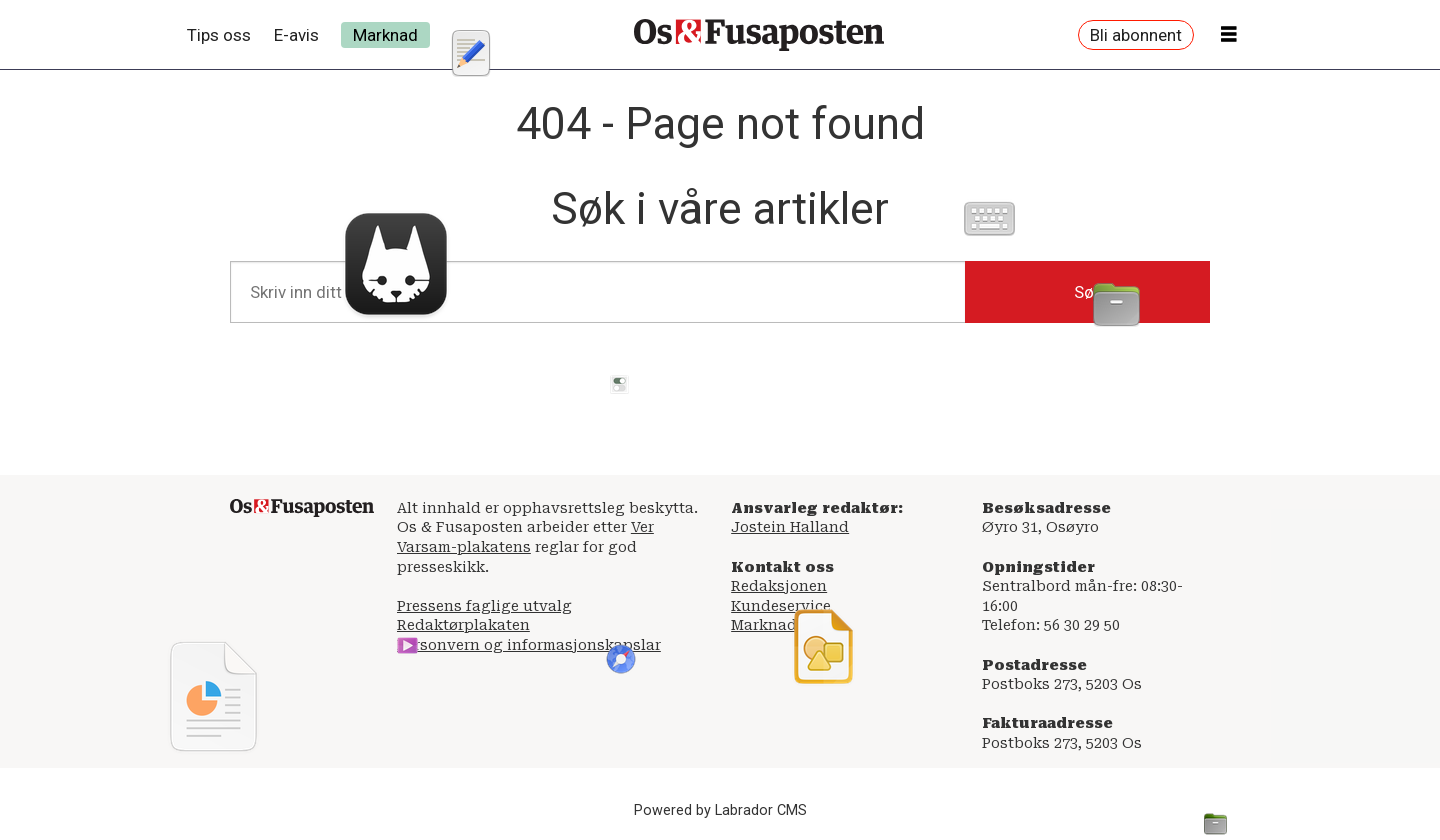 This screenshot has height=840, width=1440. I want to click on open the video player app, so click(407, 645).